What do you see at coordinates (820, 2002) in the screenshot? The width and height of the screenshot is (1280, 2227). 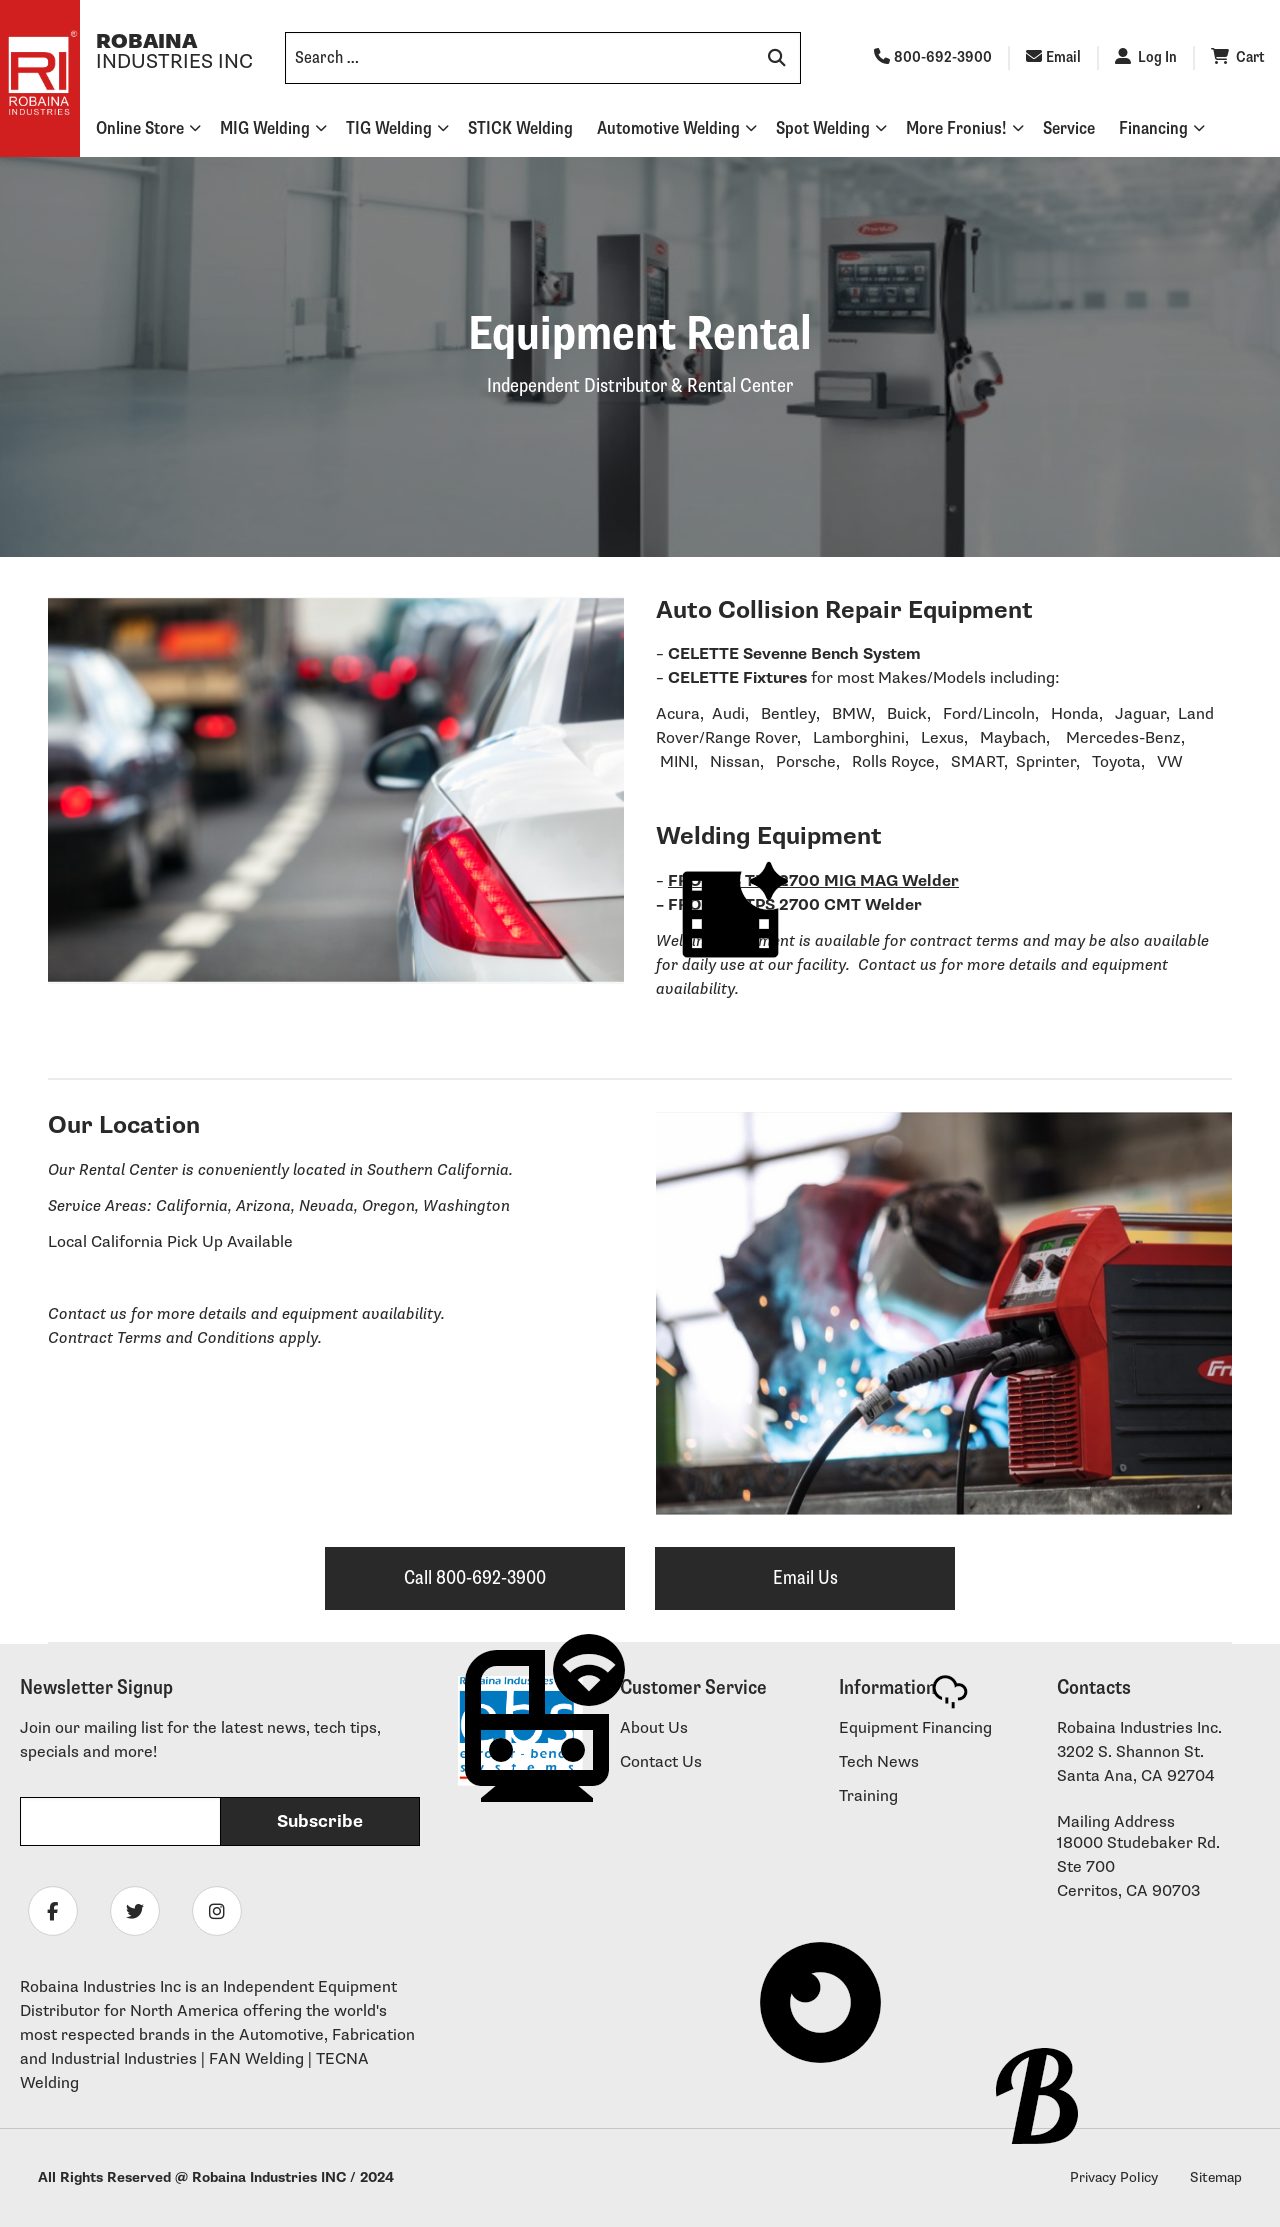 I see `view or preview content` at bounding box center [820, 2002].